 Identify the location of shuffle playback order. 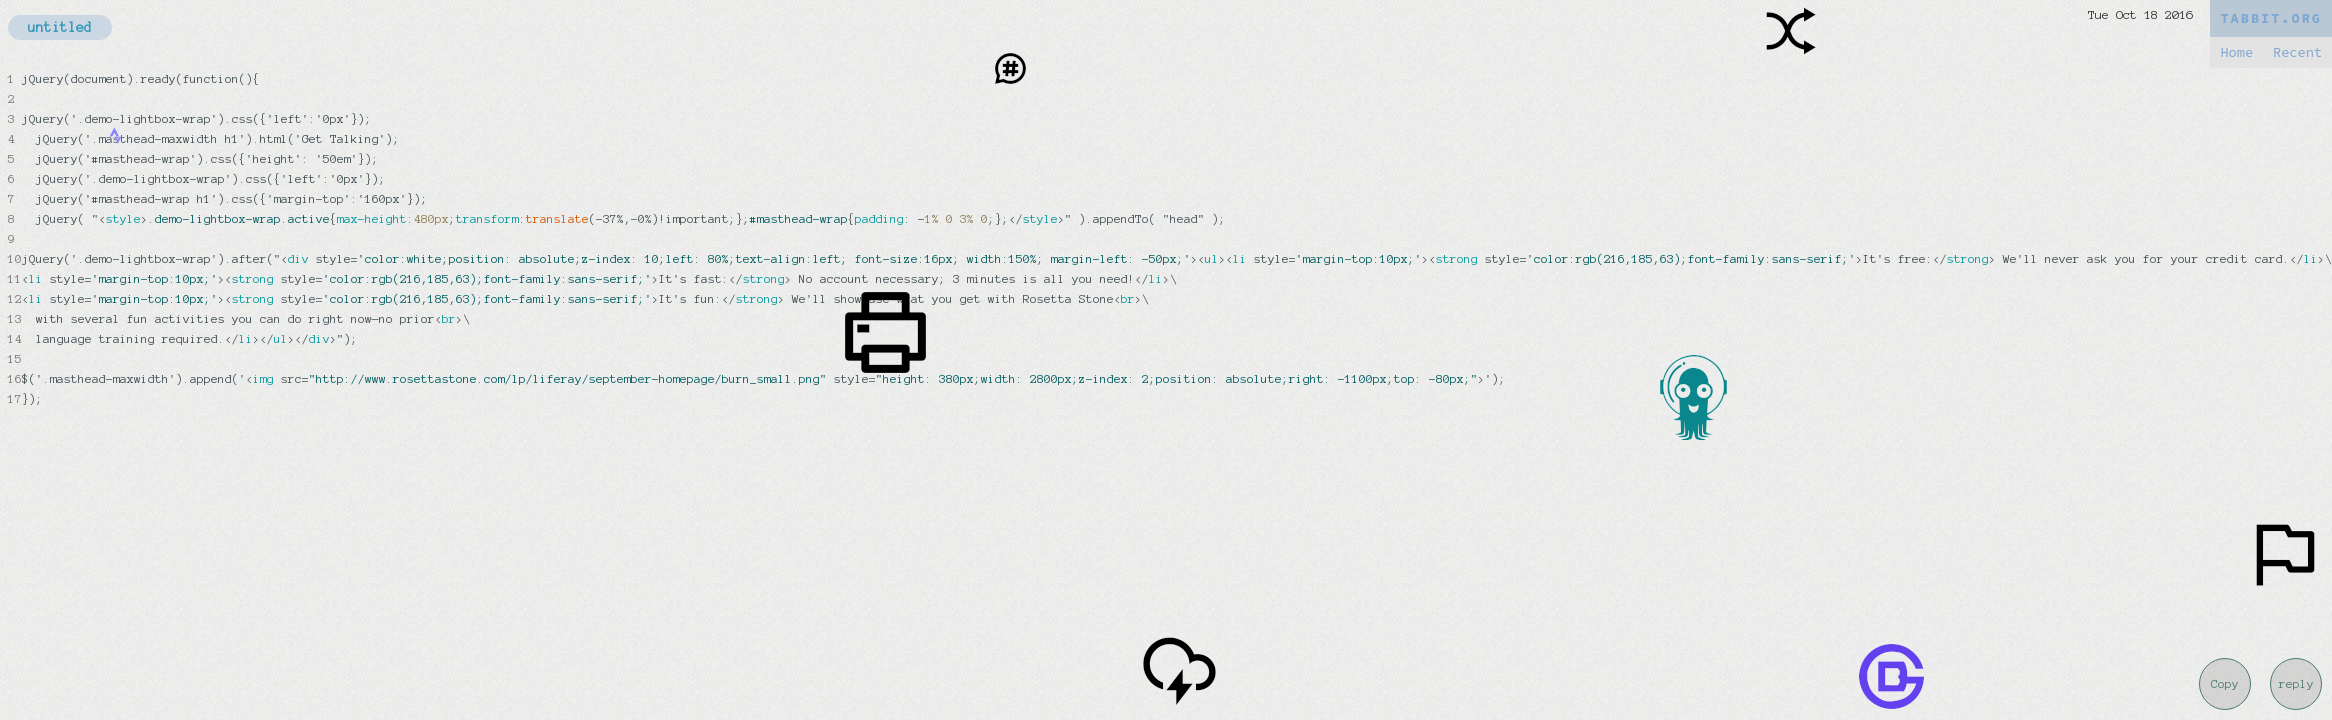
(1790, 31).